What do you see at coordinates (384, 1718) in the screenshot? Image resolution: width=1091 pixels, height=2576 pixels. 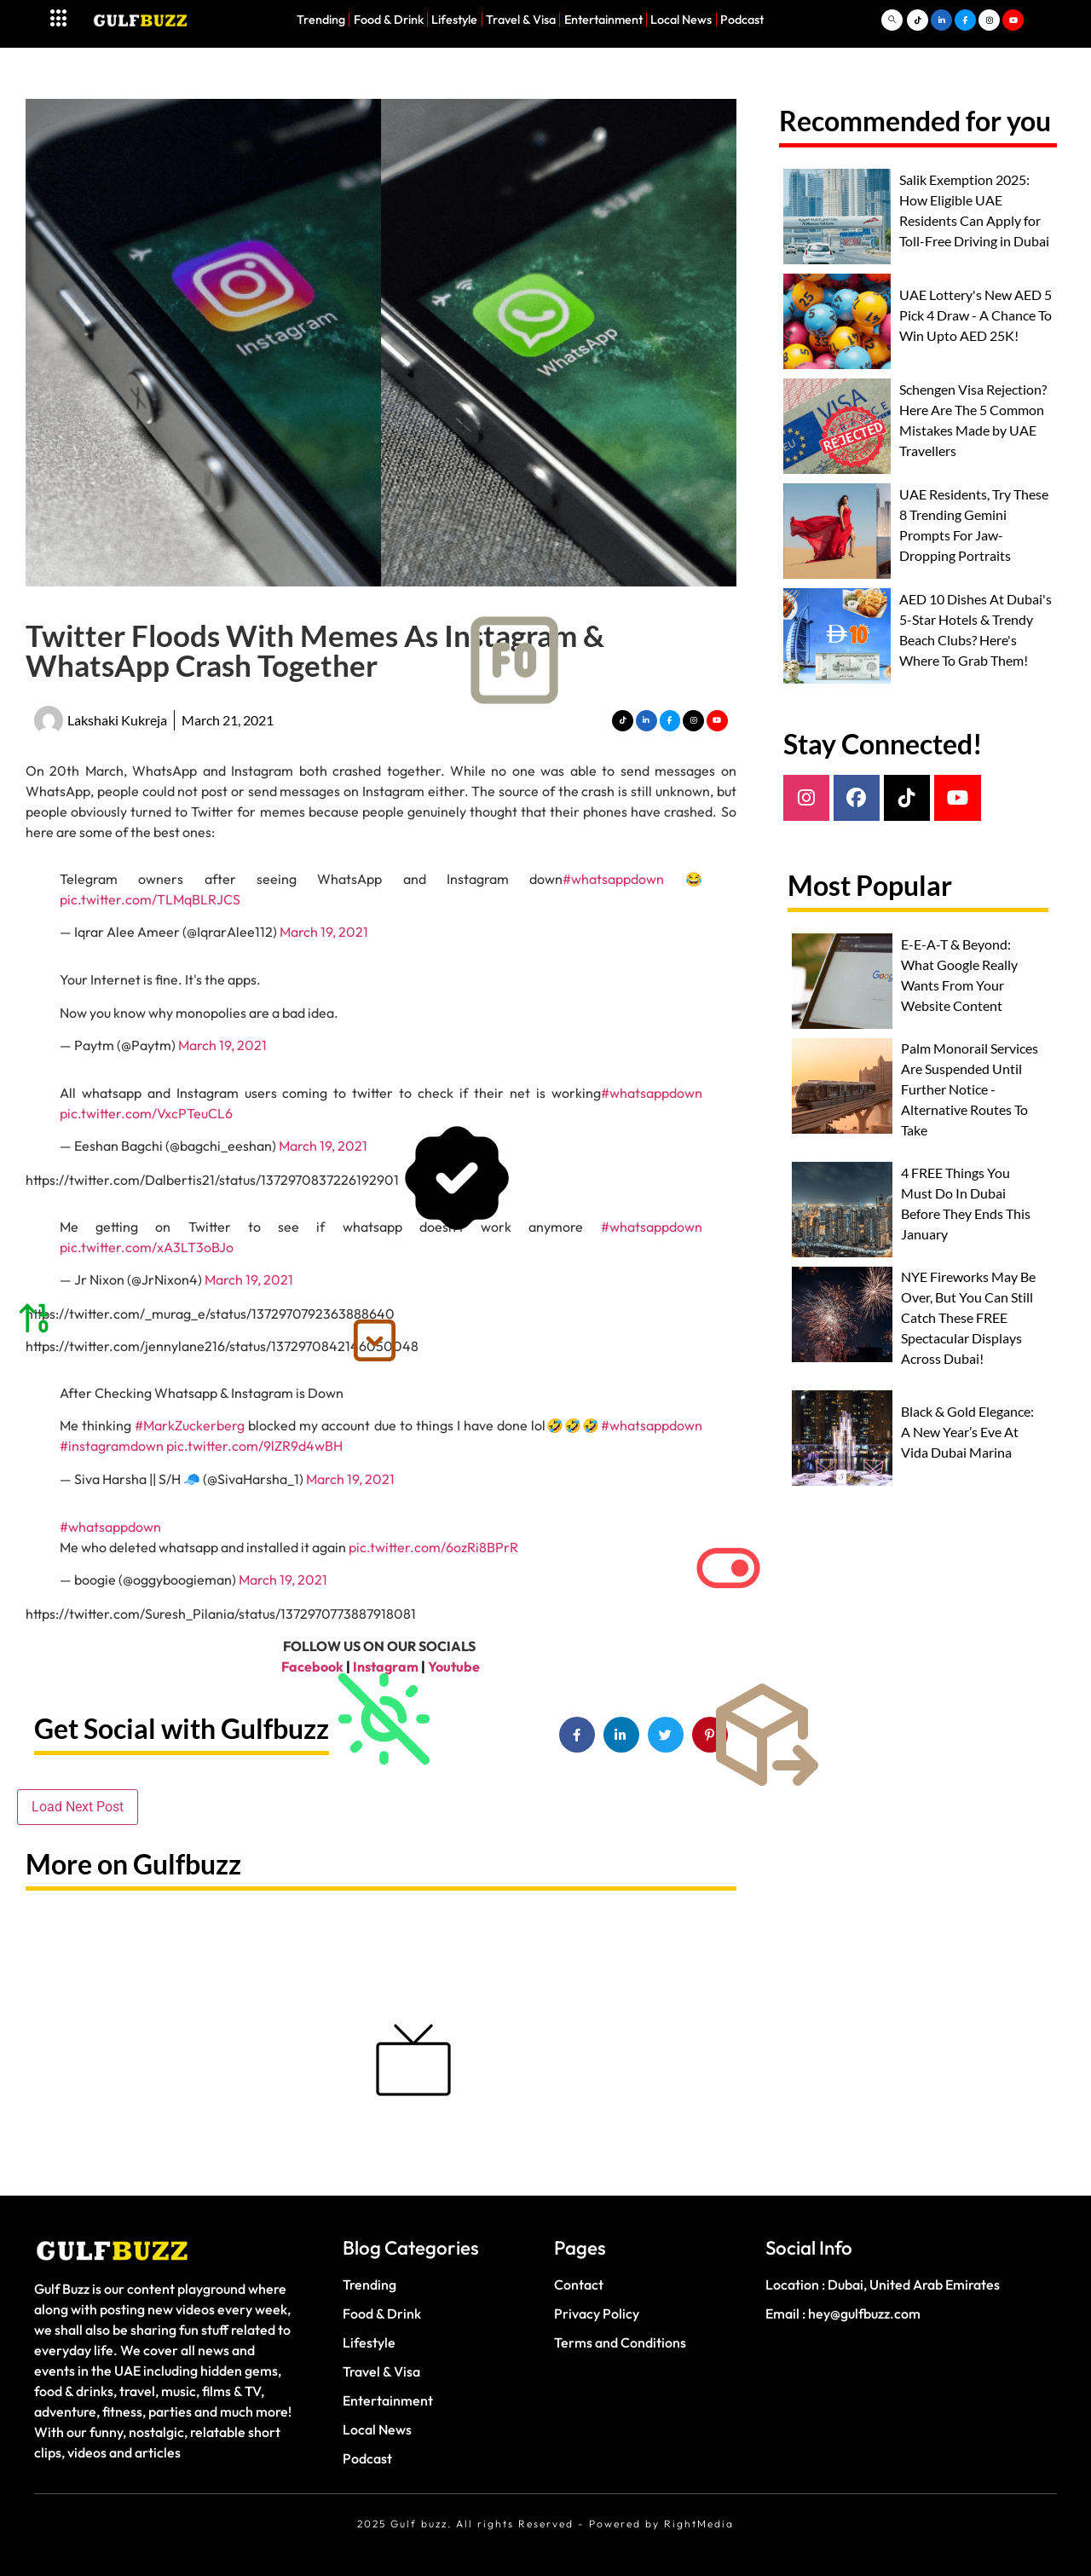 I see `disable light mode or brightness` at bounding box center [384, 1718].